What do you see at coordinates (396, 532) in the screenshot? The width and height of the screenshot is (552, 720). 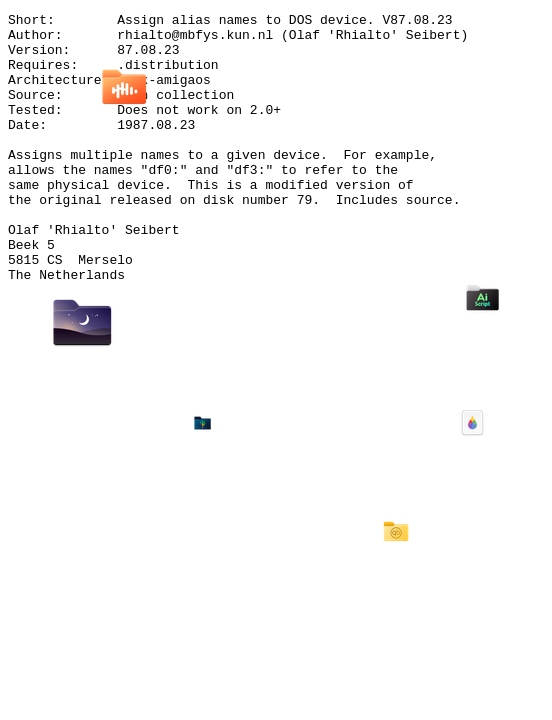 I see `open qbittorrent downloads folder` at bounding box center [396, 532].